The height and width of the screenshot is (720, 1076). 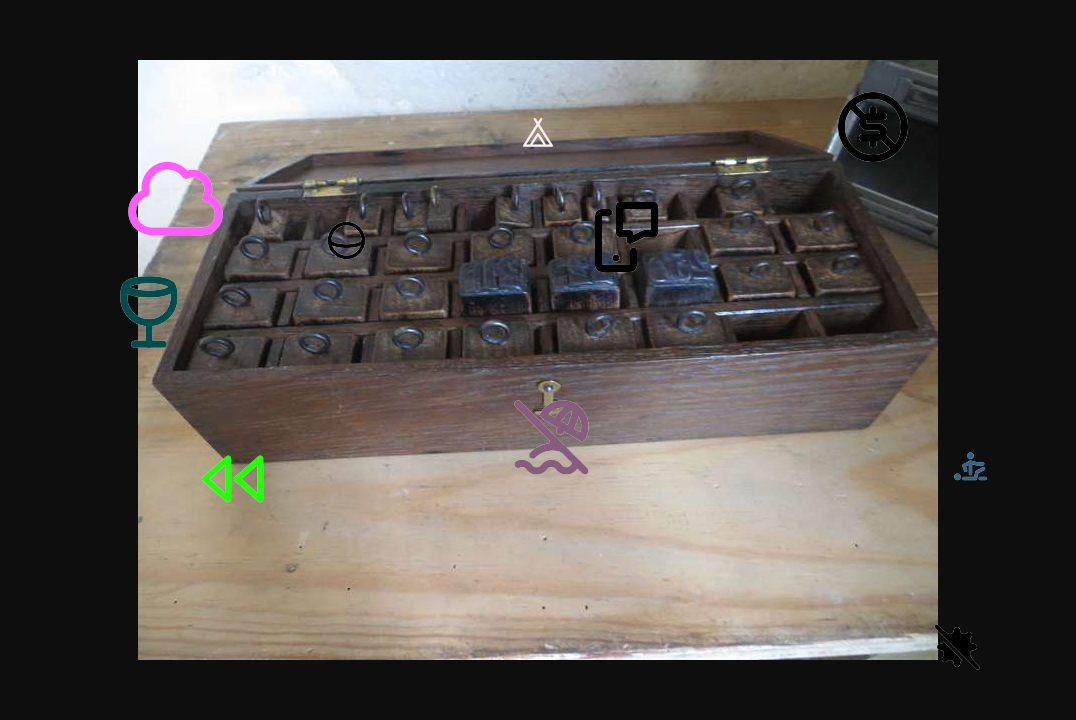 I want to click on skip to previous track, so click(x=234, y=479).